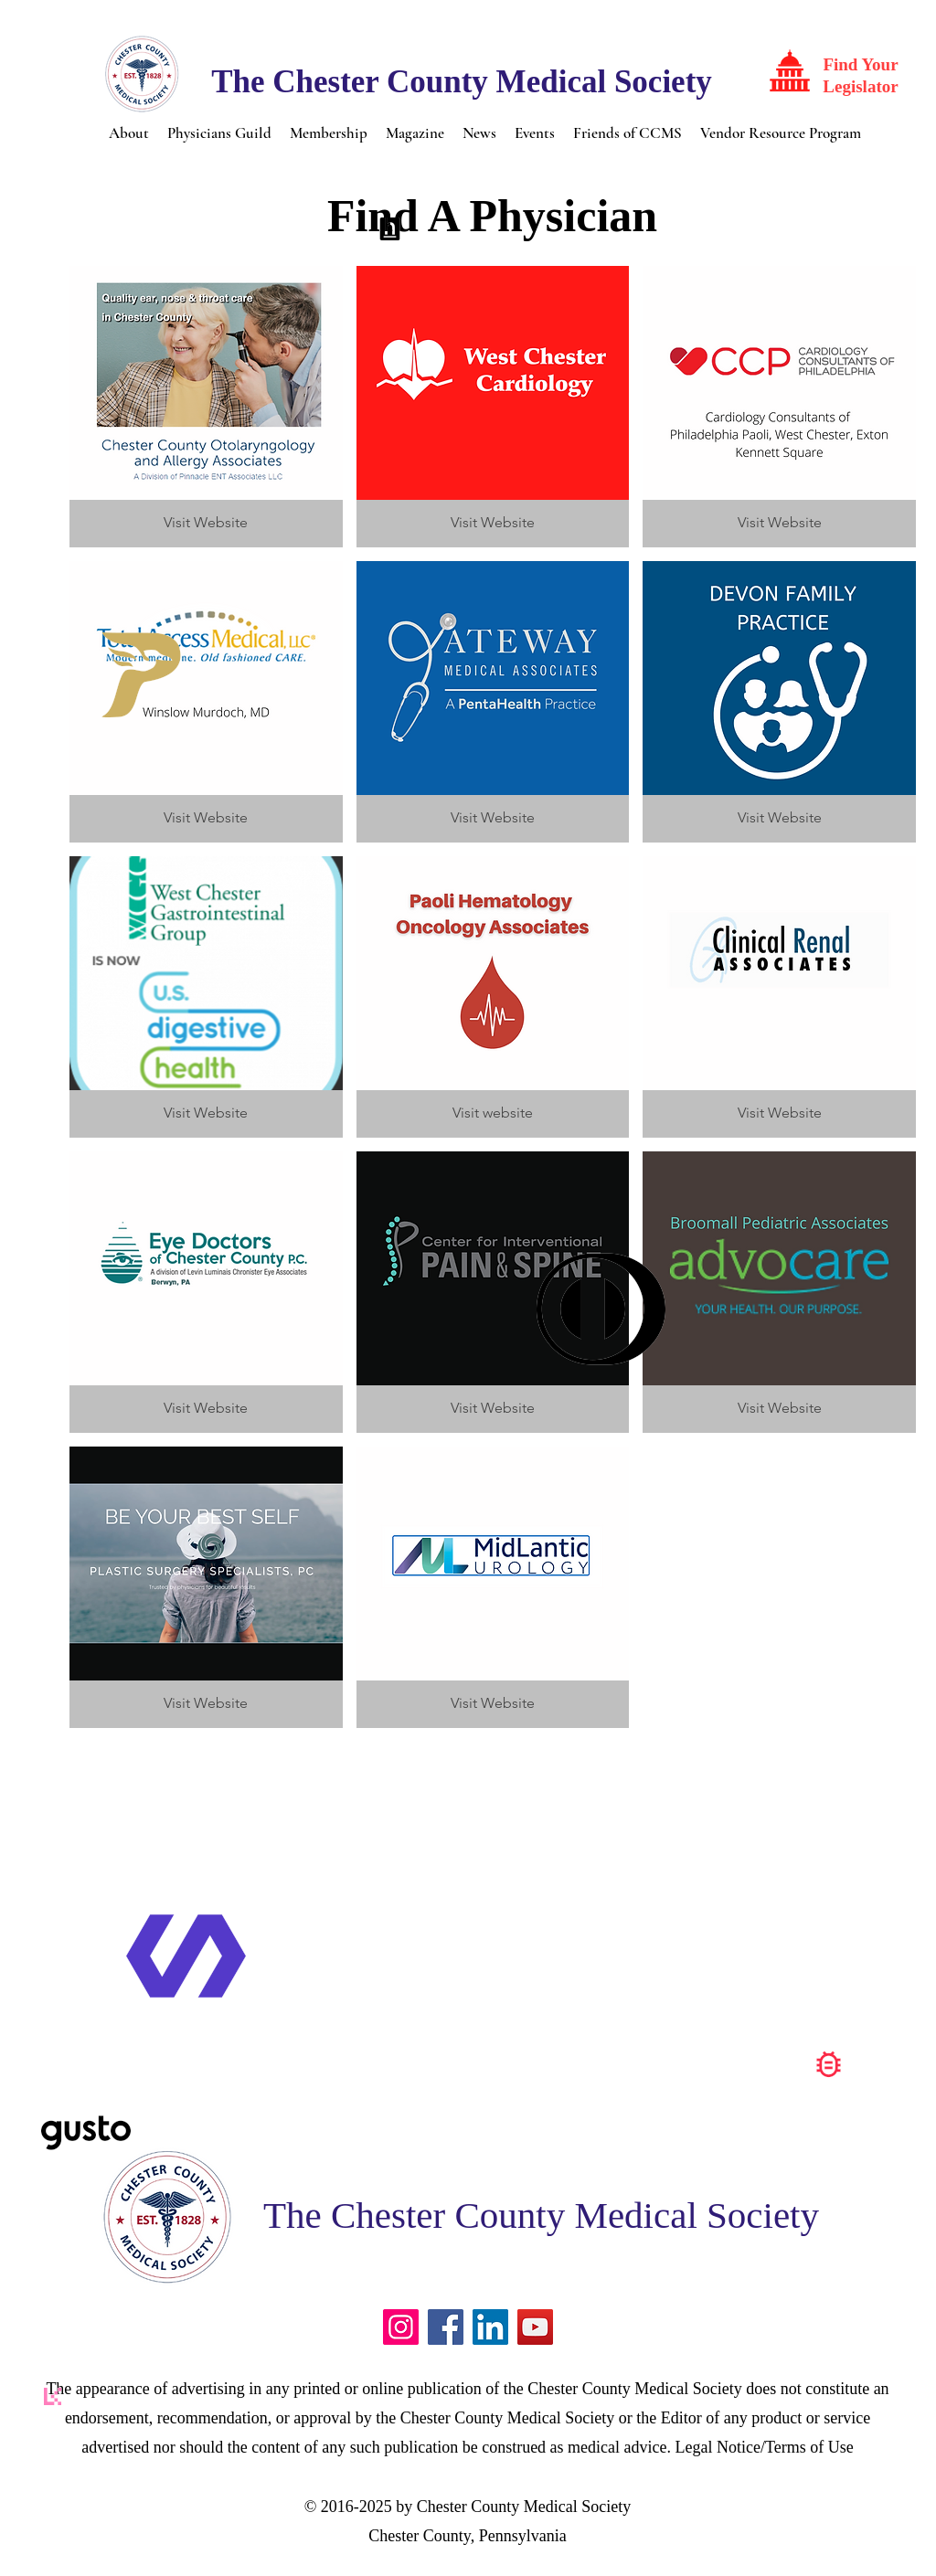 This screenshot has height=2576, width=936. I want to click on visit hackerearth coding platform, so click(389, 228).